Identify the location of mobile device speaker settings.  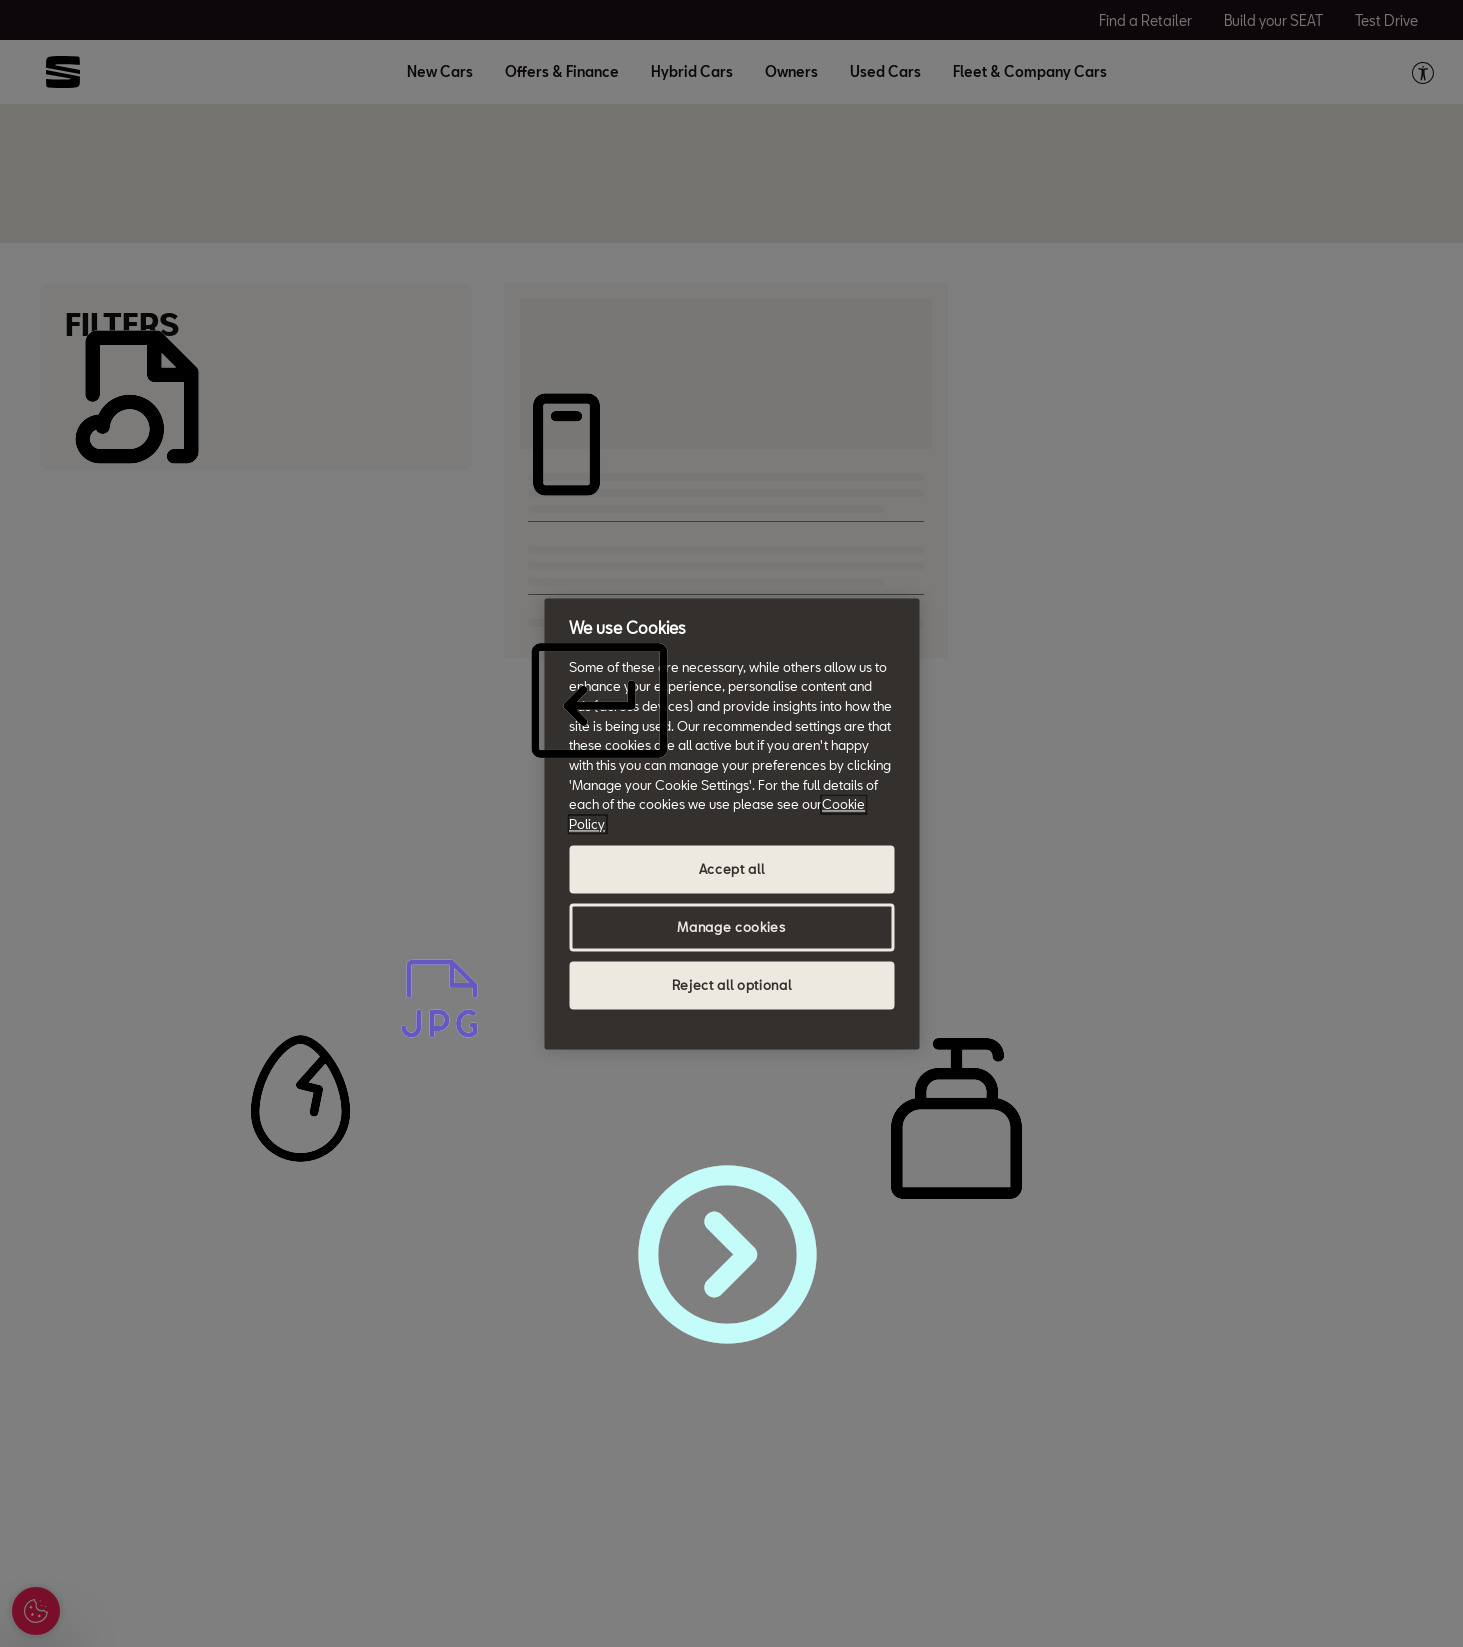
(566, 444).